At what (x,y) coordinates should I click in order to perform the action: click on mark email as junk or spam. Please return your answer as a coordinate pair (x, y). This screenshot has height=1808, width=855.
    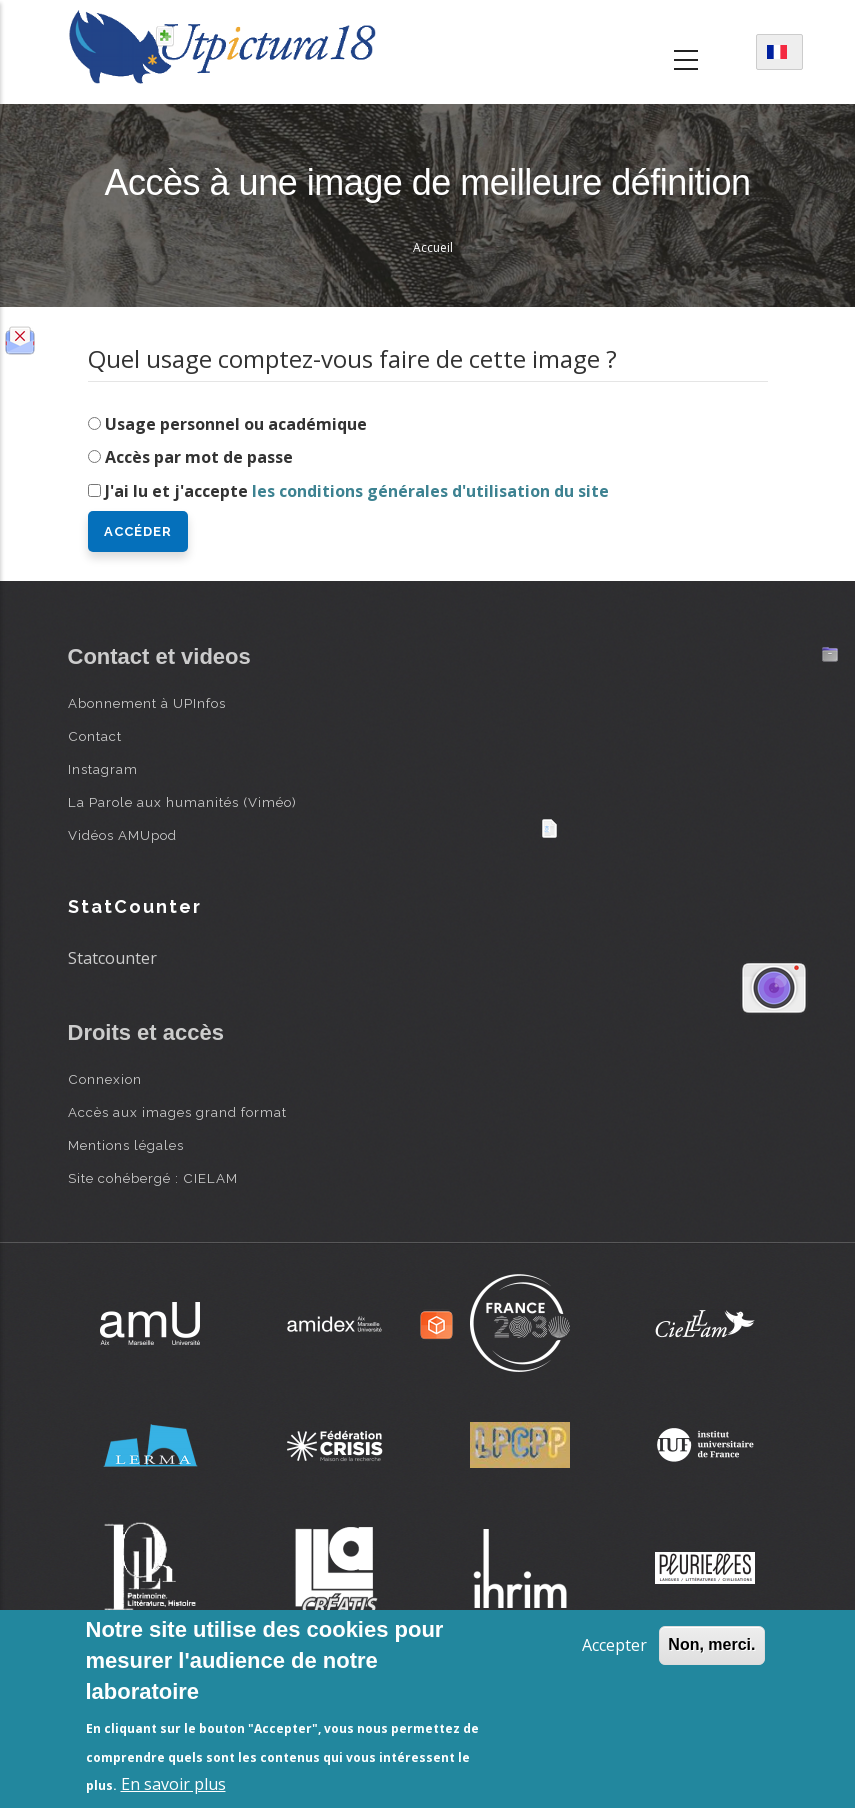
    Looking at the image, I should click on (20, 341).